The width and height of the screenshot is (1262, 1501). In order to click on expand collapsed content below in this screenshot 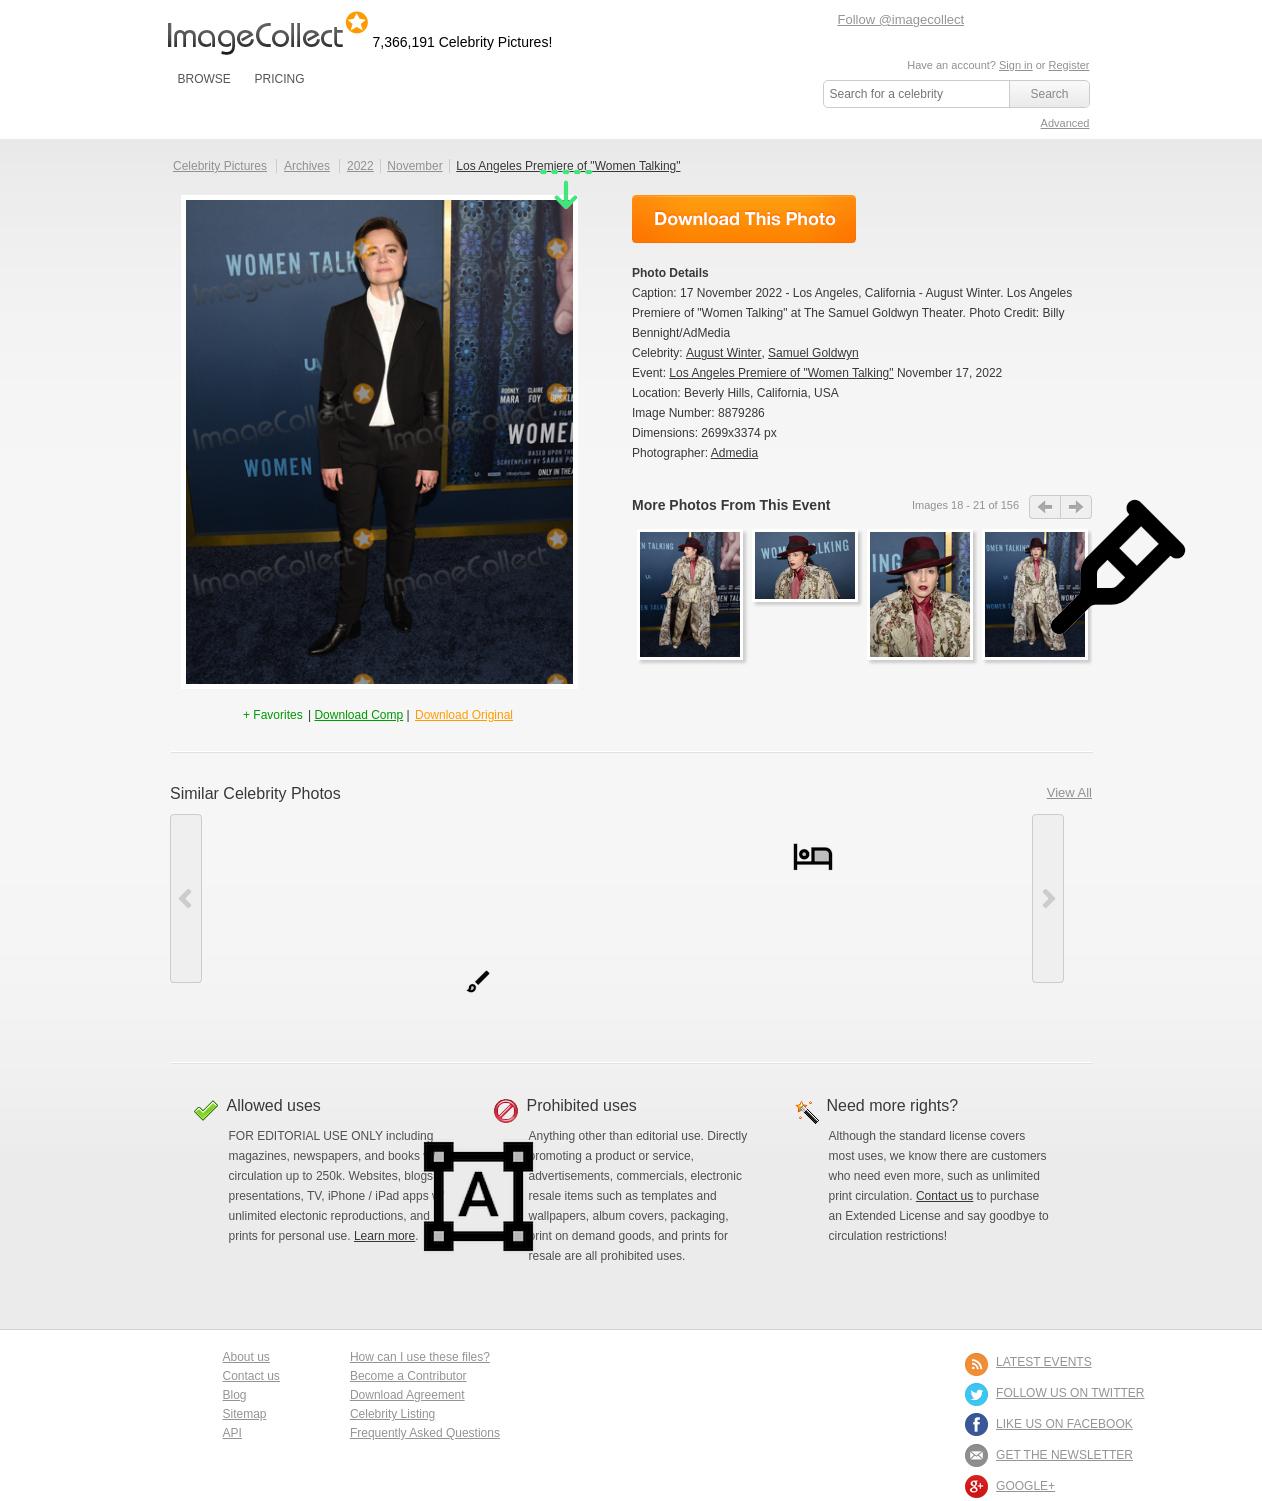, I will do `click(566, 189)`.